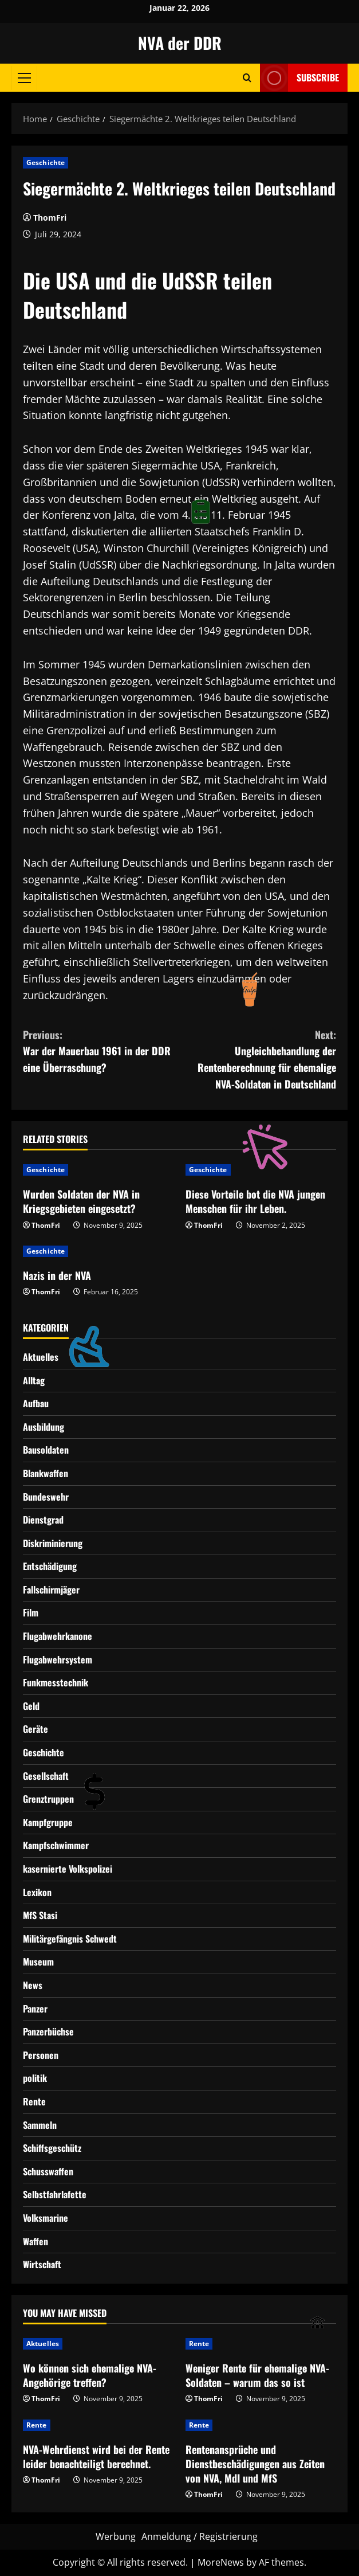 Image resolution: width=359 pixels, height=2576 pixels. What do you see at coordinates (200, 511) in the screenshot?
I see `view checklist or task list` at bounding box center [200, 511].